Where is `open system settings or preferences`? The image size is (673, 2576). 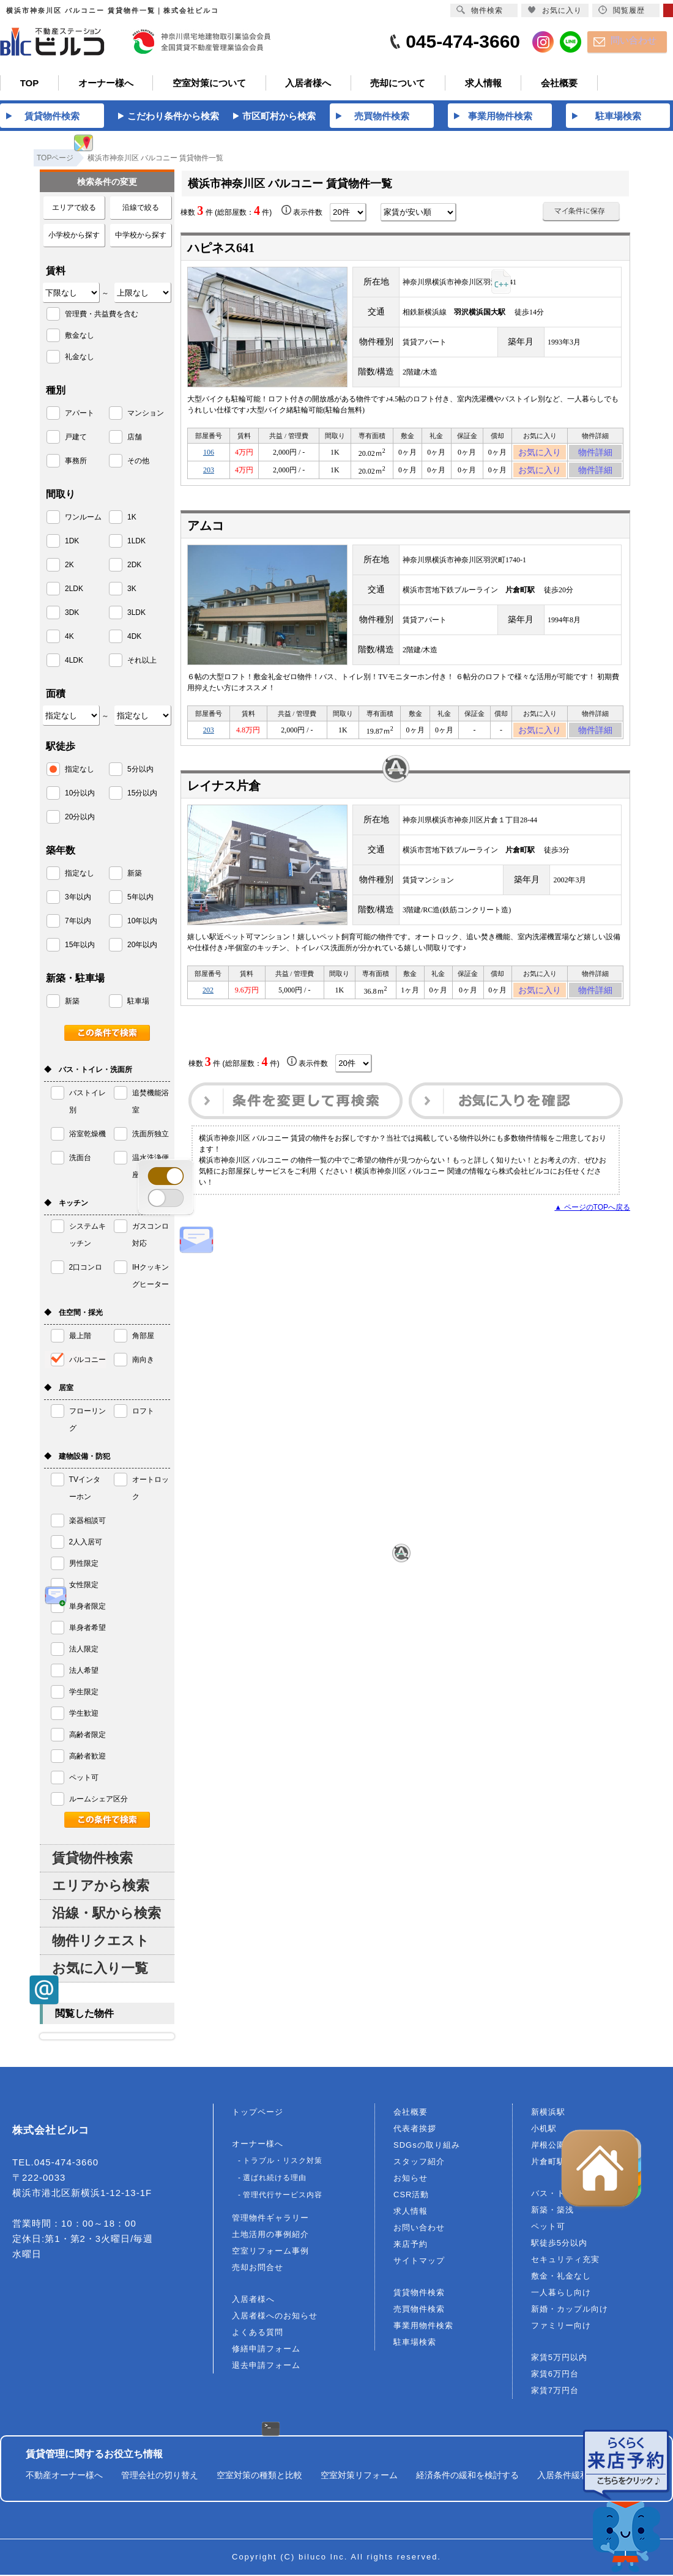 open system settings or preferences is located at coordinates (166, 1187).